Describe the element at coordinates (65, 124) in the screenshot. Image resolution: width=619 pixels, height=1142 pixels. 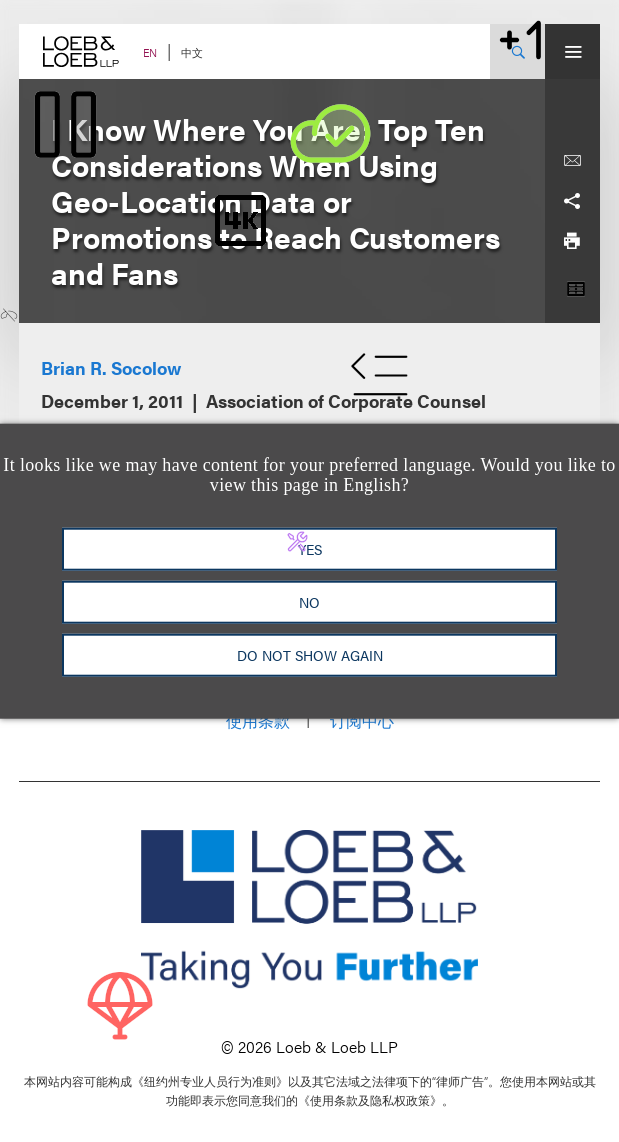
I see `pause media playback` at that location.